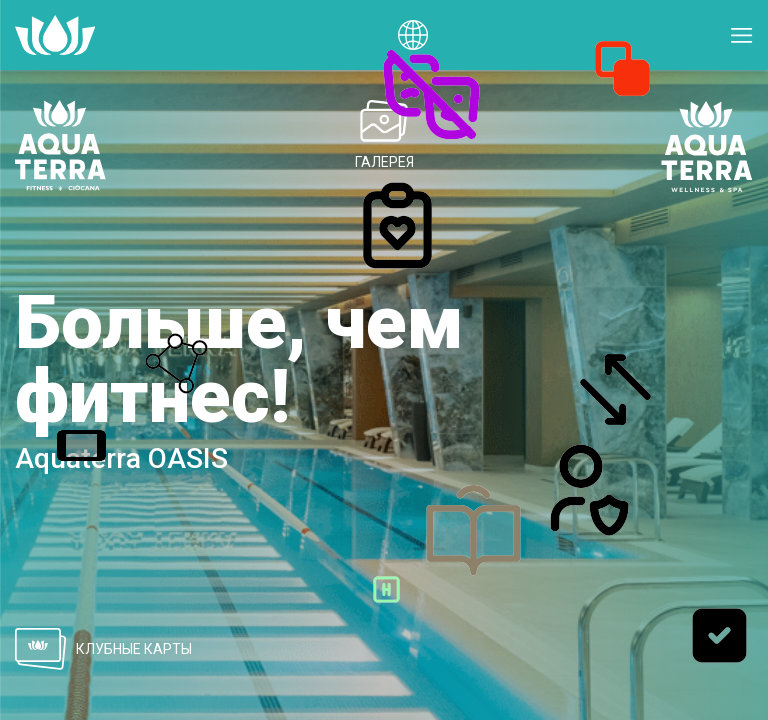  I want to click on mark task as complete, so click(719, 635).